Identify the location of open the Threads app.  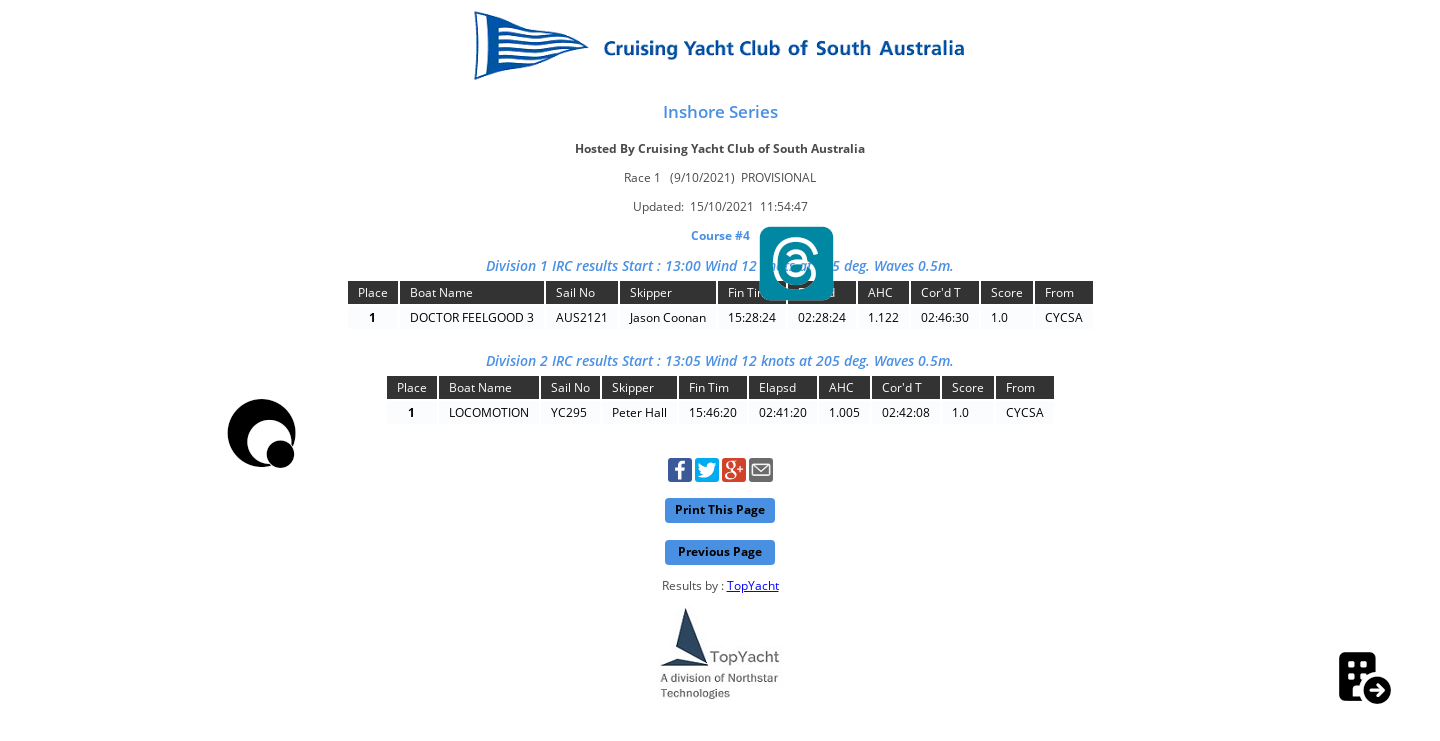
(796, 263).